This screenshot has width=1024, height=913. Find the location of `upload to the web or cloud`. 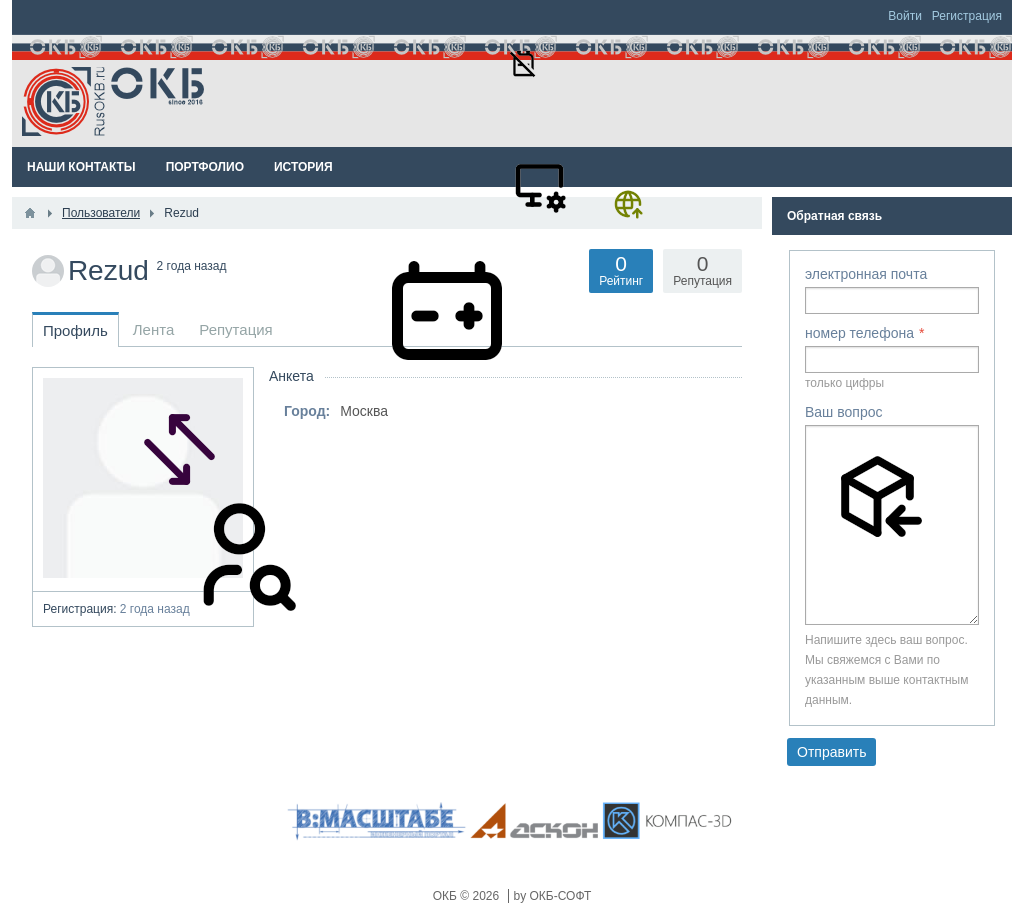

upload to the web or cloud is located at coordinates (628, 204).